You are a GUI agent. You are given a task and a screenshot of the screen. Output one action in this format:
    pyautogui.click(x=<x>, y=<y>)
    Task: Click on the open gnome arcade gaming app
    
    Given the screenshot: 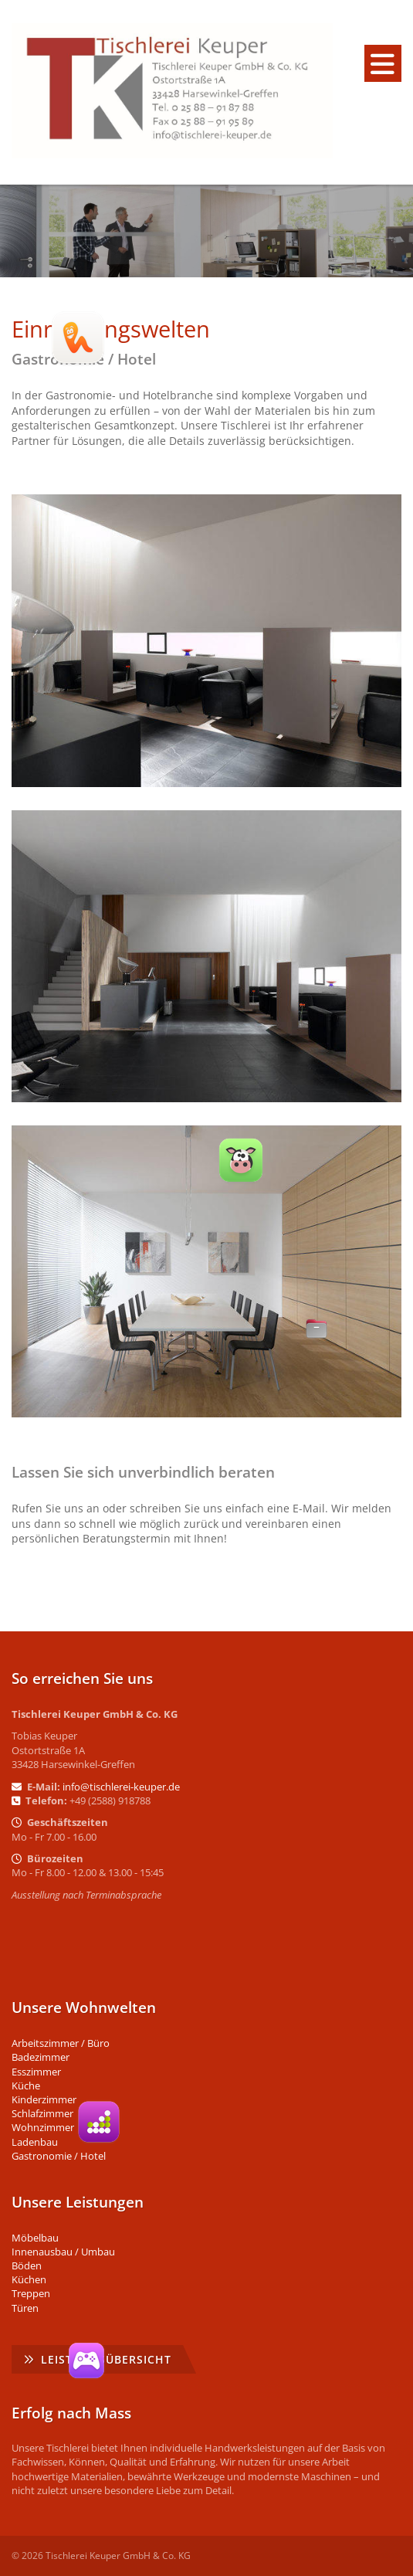 What is the action you would take?
    pyautogui.click(x=86, y=2360)
    